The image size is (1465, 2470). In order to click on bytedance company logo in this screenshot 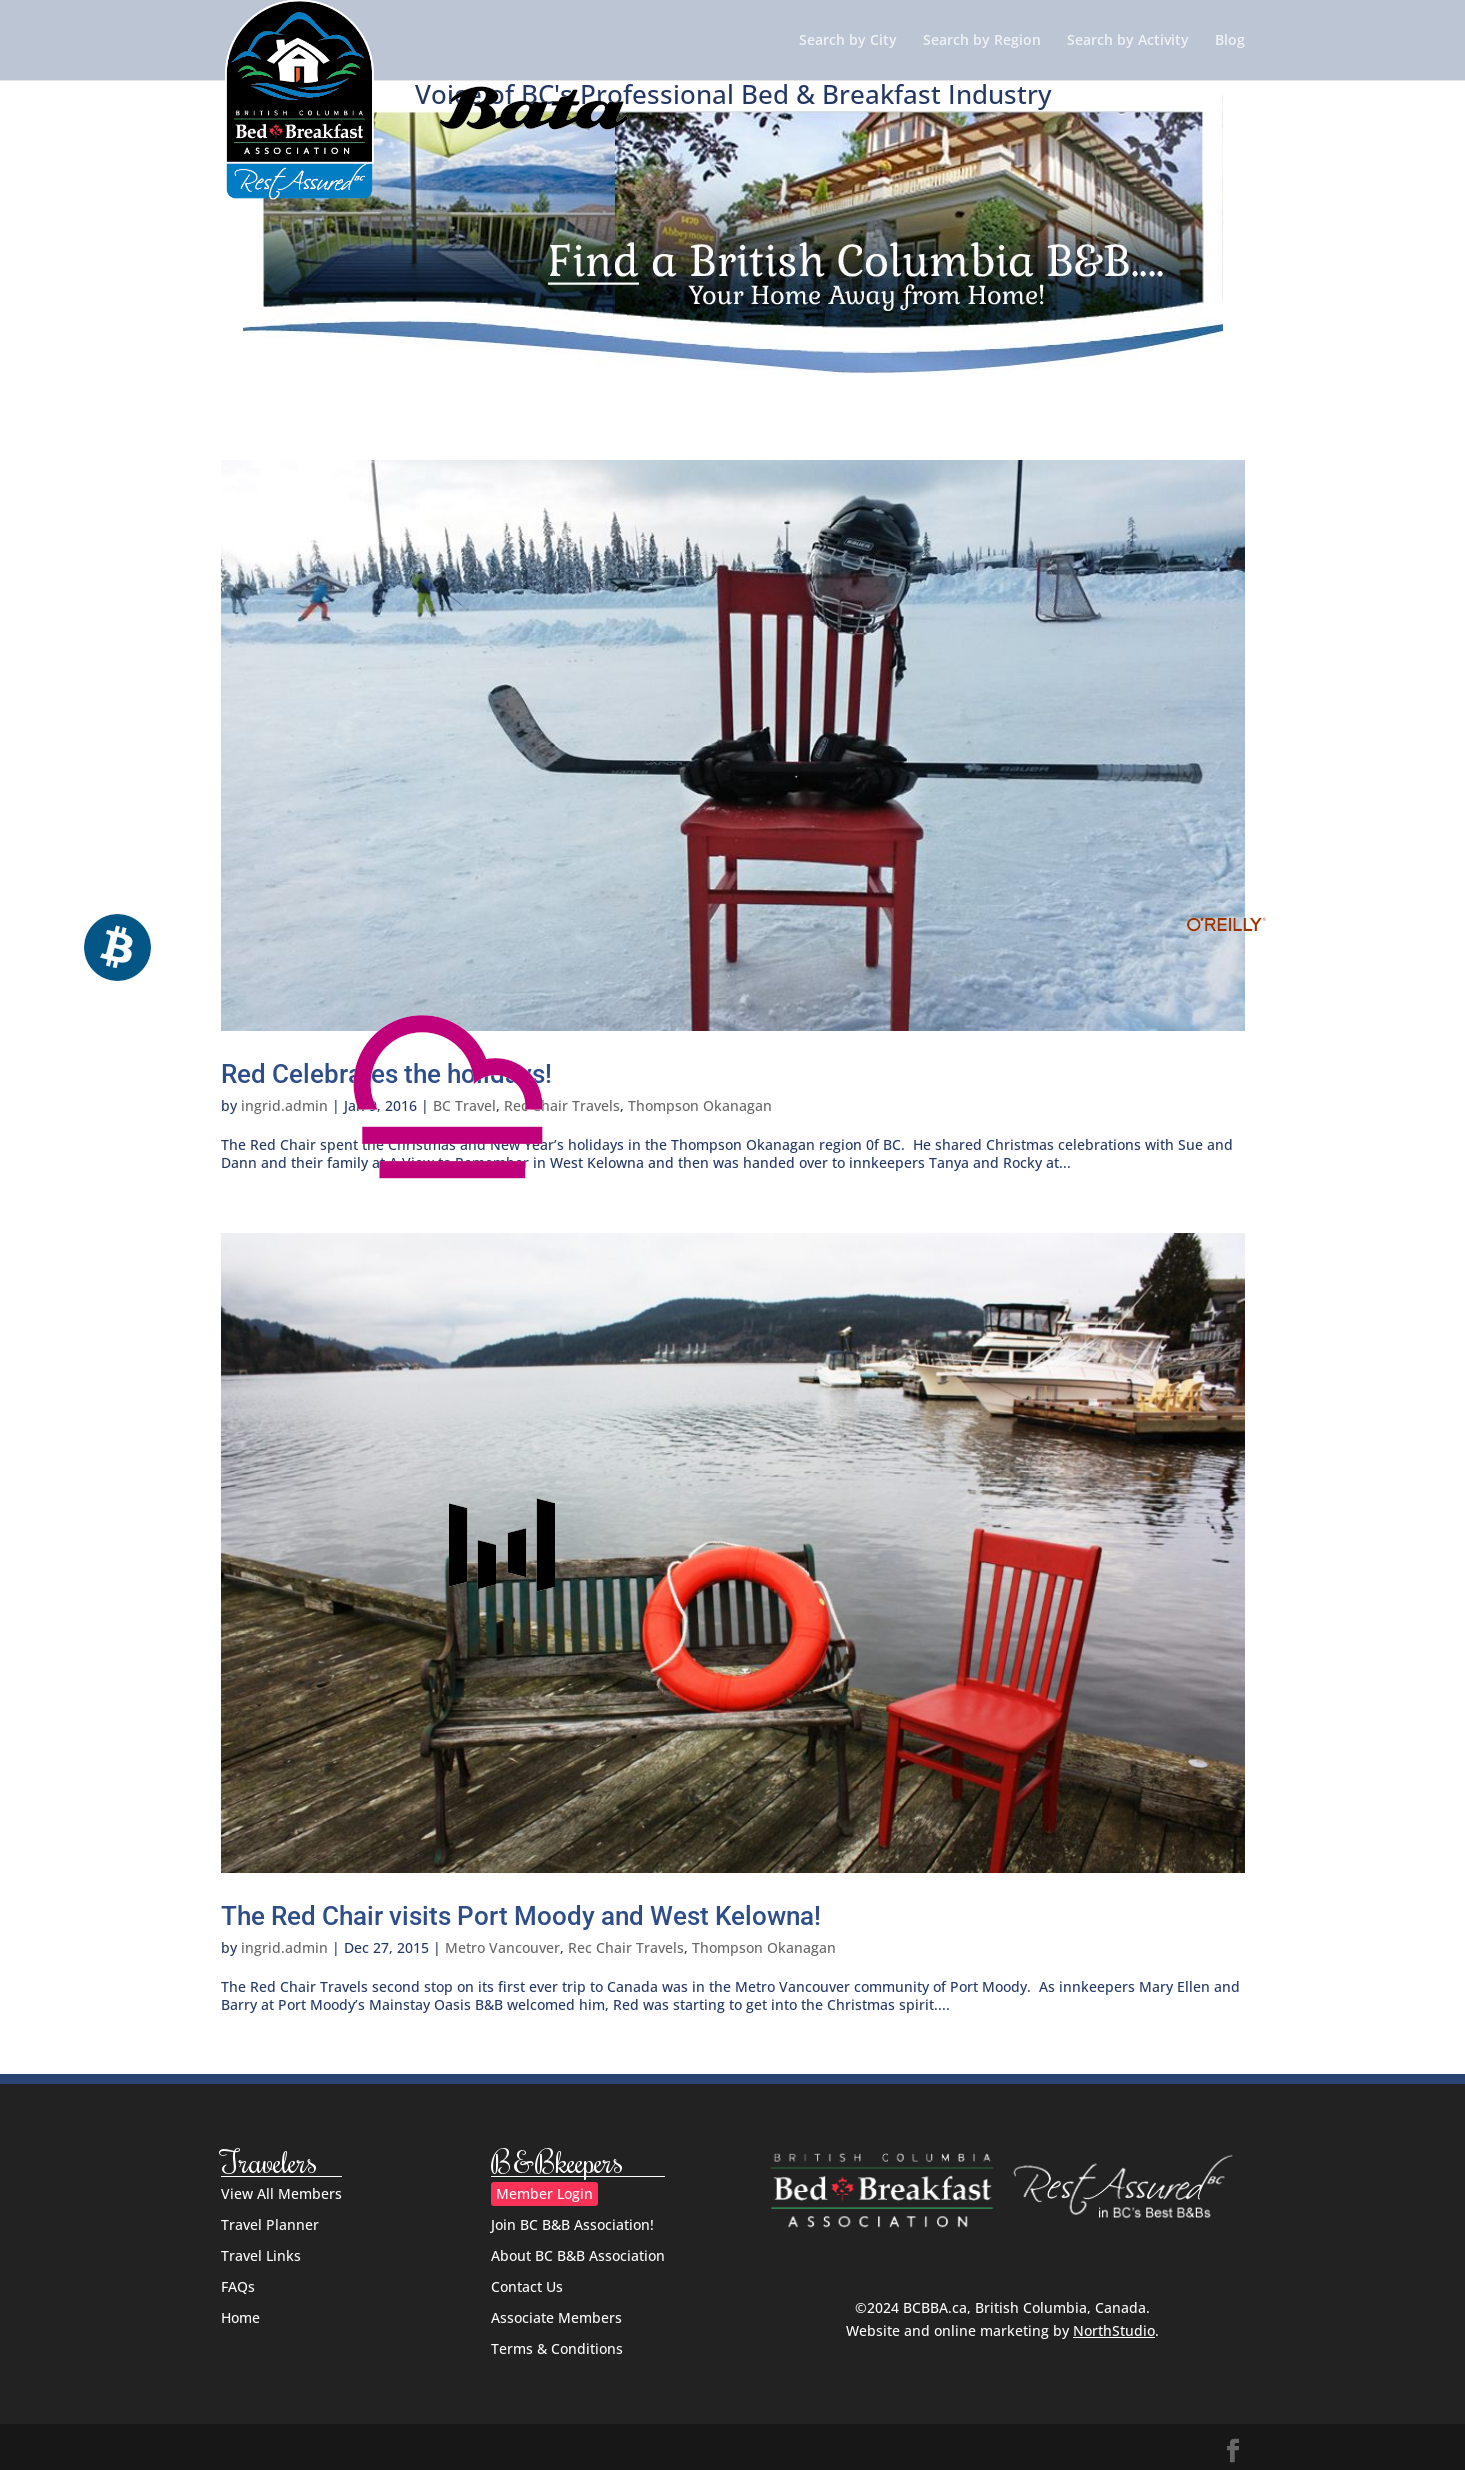, I will do `click(502, 1545)`.